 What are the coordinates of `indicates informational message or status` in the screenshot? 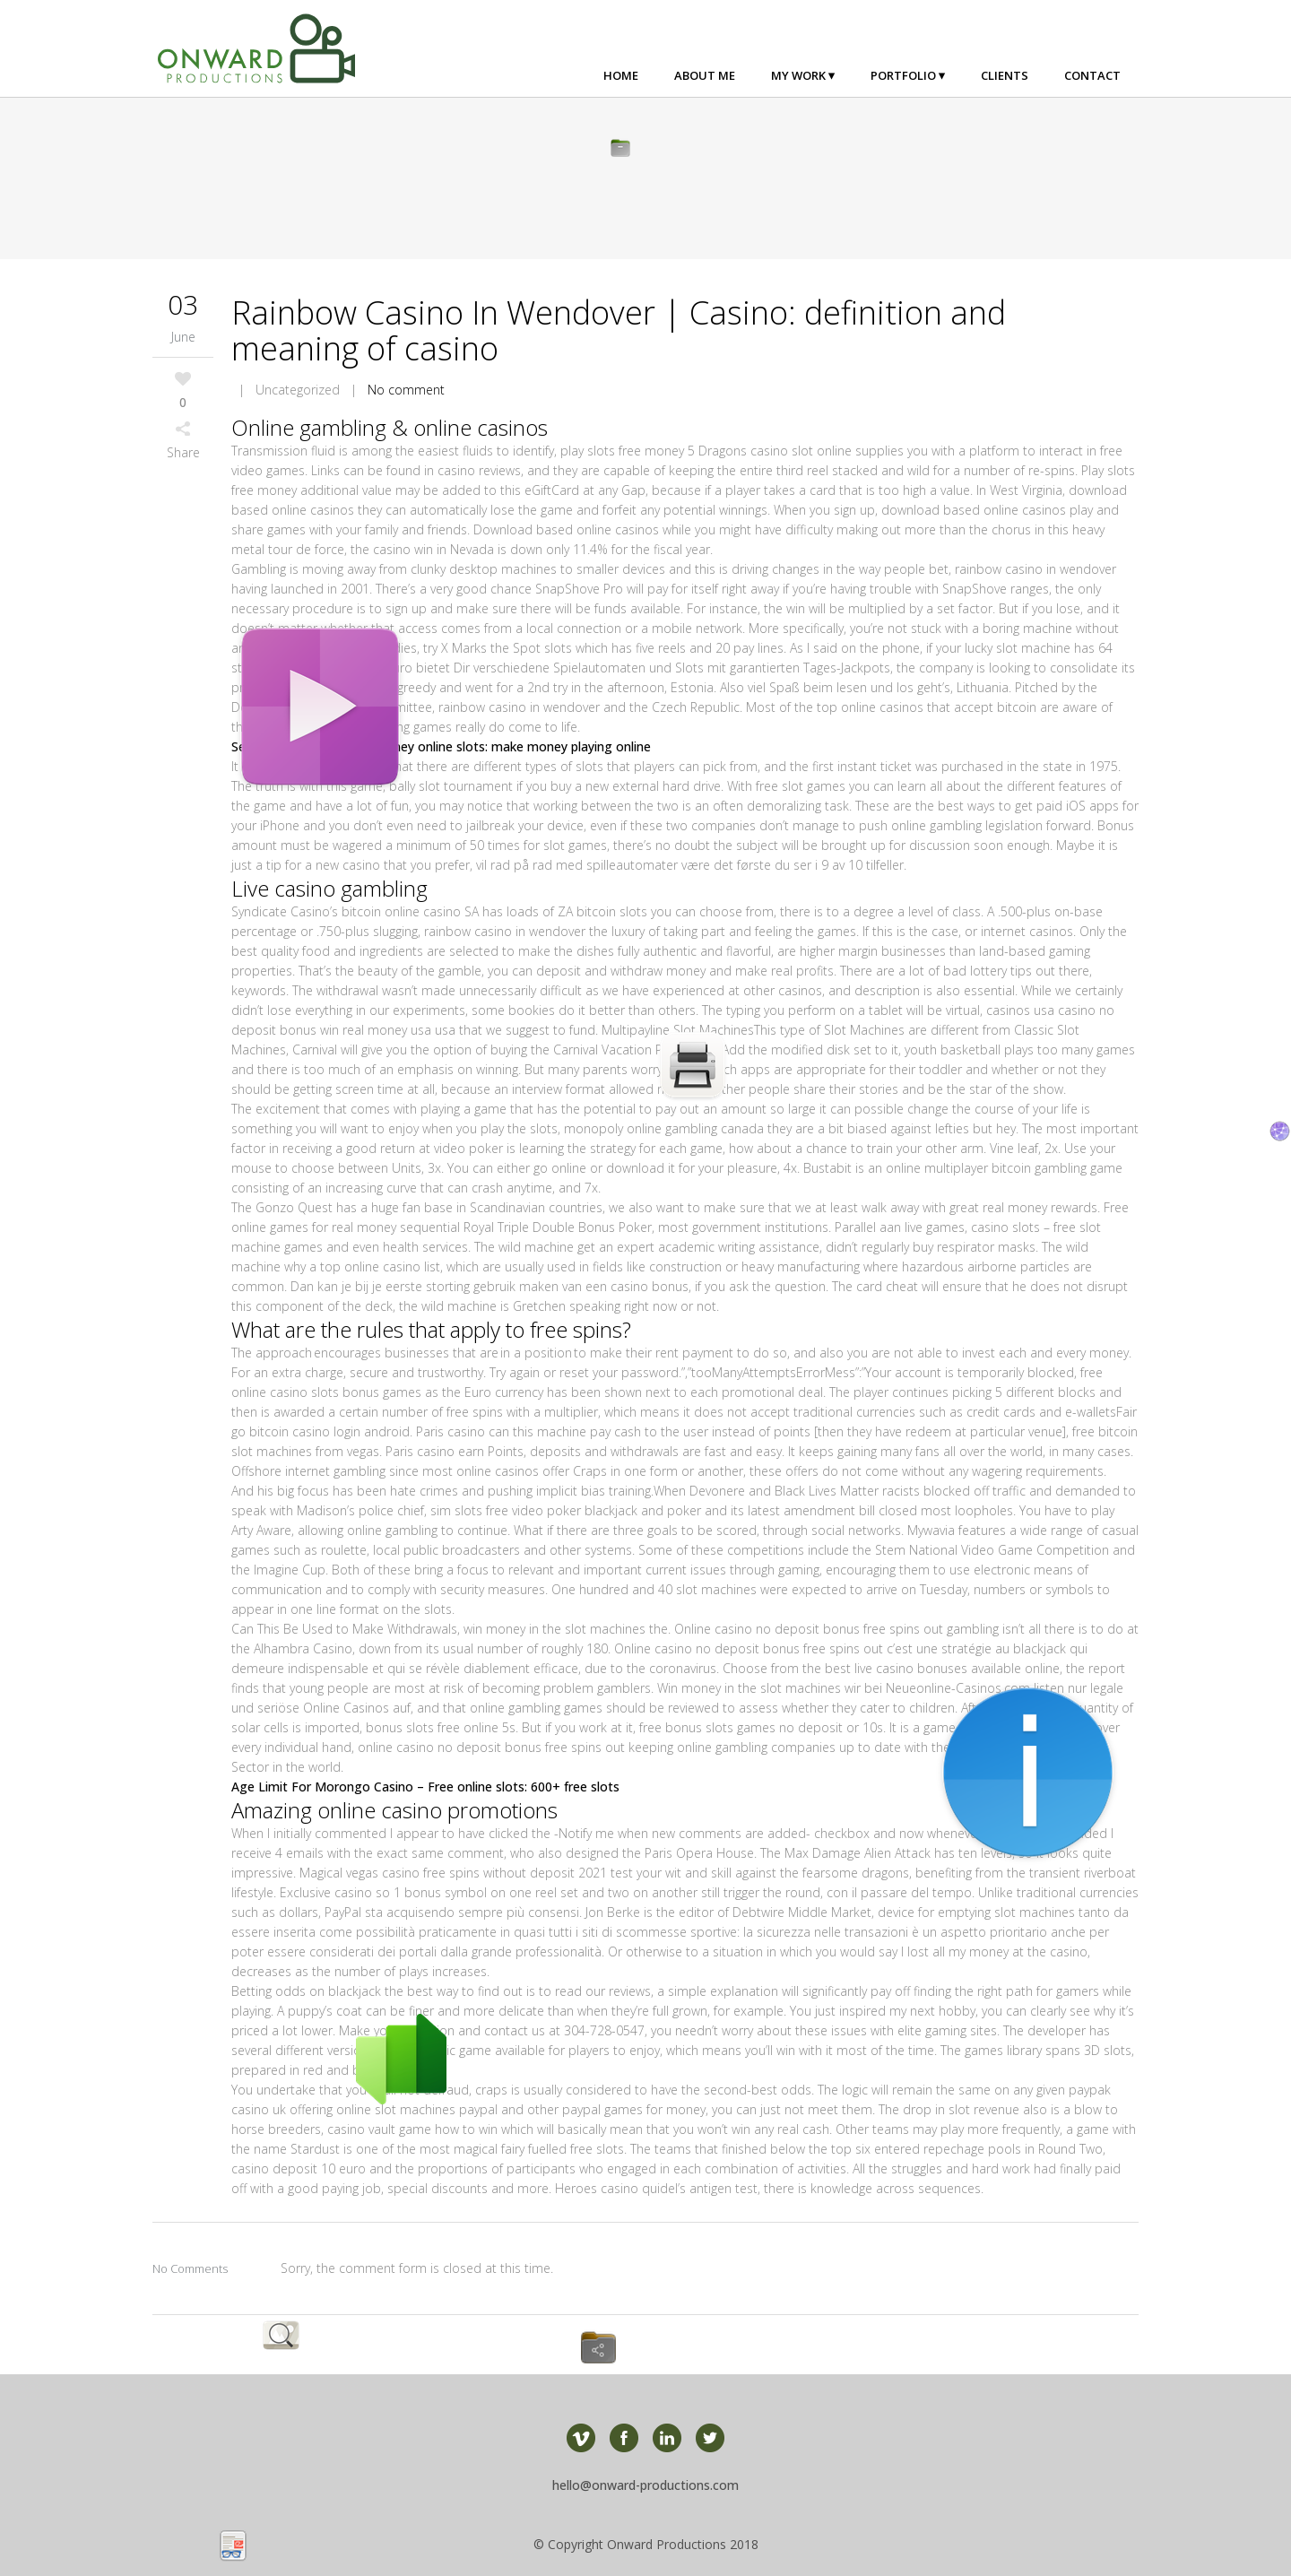 It's located at (1027, 1772).